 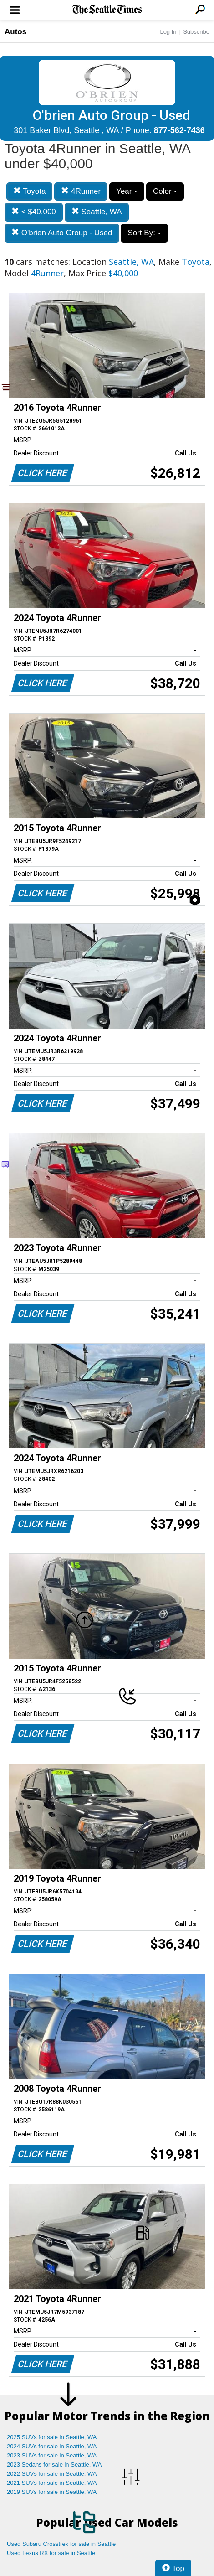 What do you see at coordinates (68, 2395) in the screenshot?
I see `navigate or scroll downward` at bounding box center [68, 2395].